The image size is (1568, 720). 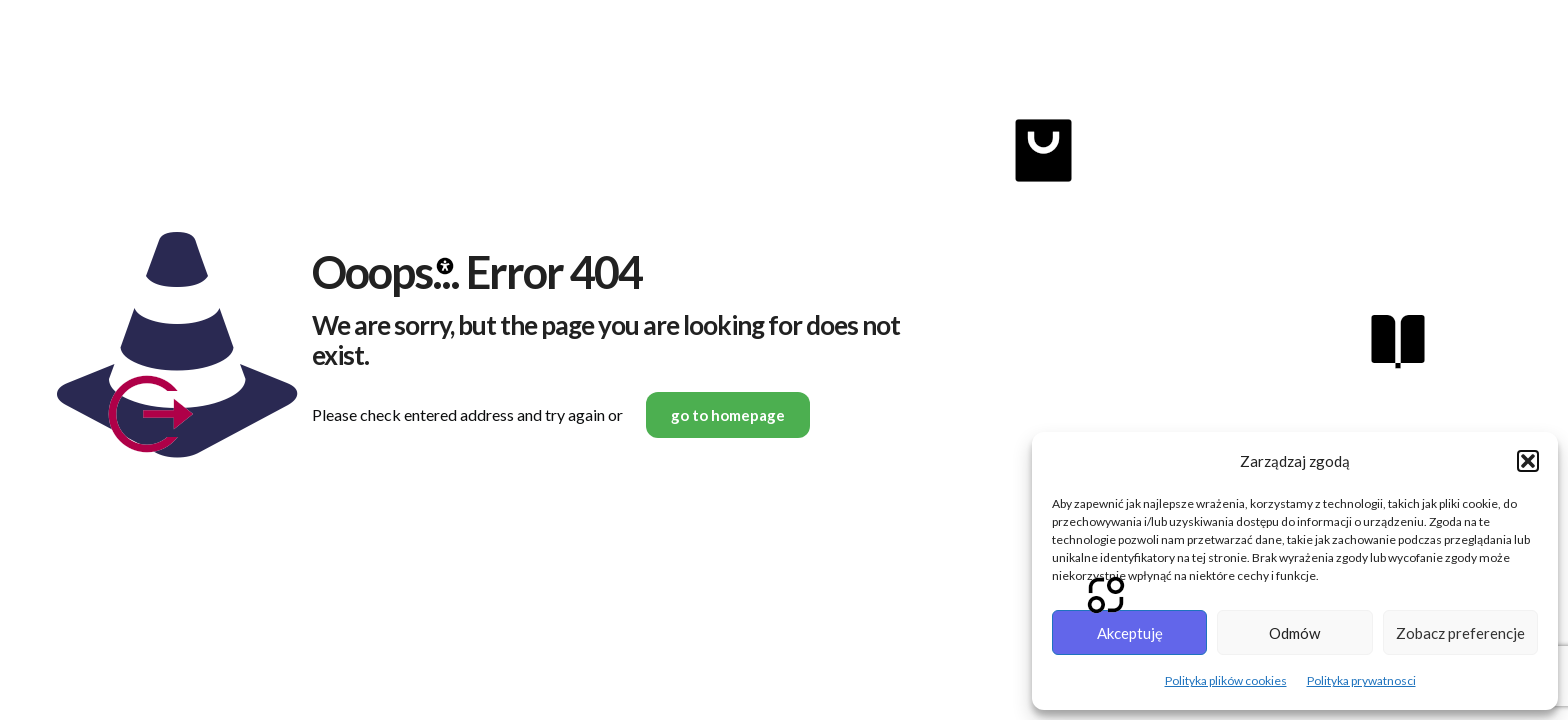 What do you see at coordinates (147, 414) in the screenshot?
I see `log out of your account` at bounding box center [147, 414].